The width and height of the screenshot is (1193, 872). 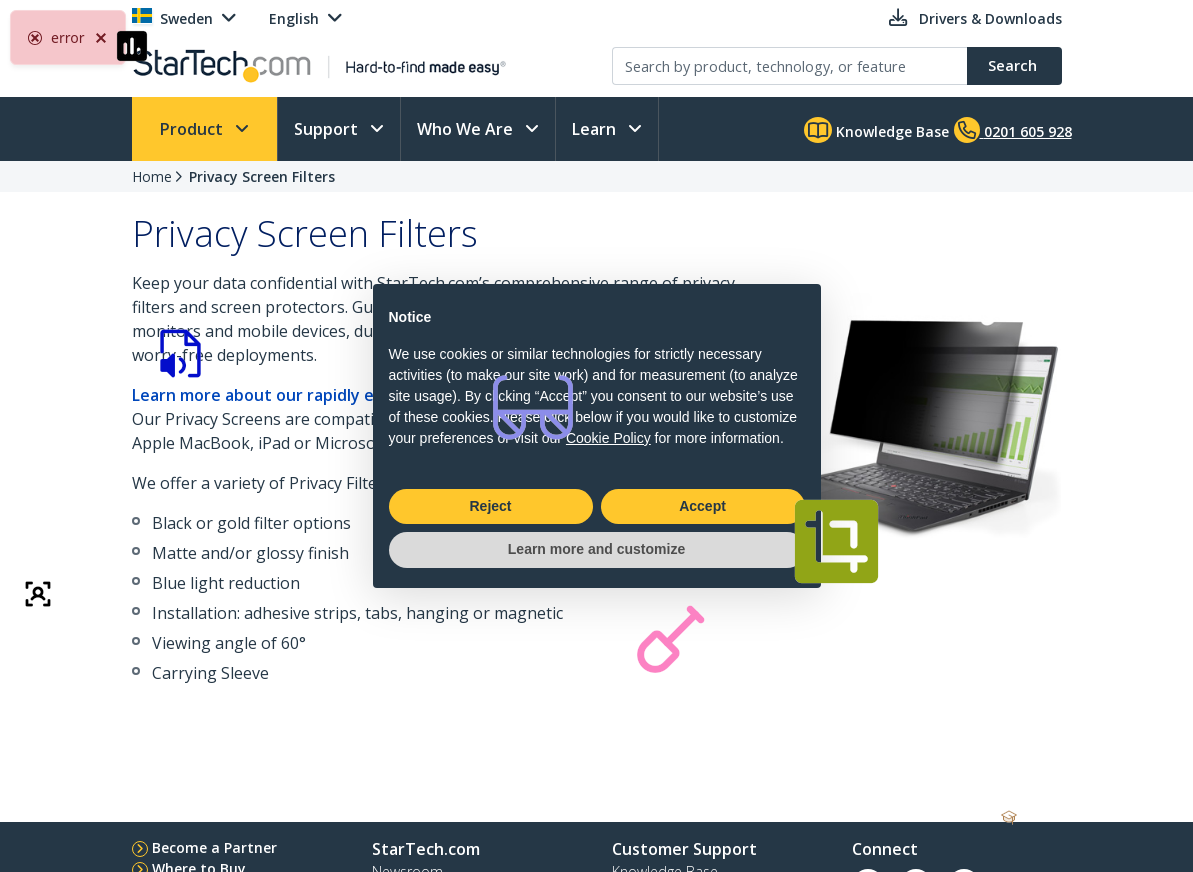 I want to click on open an audio file, so click(x=180, y=353).